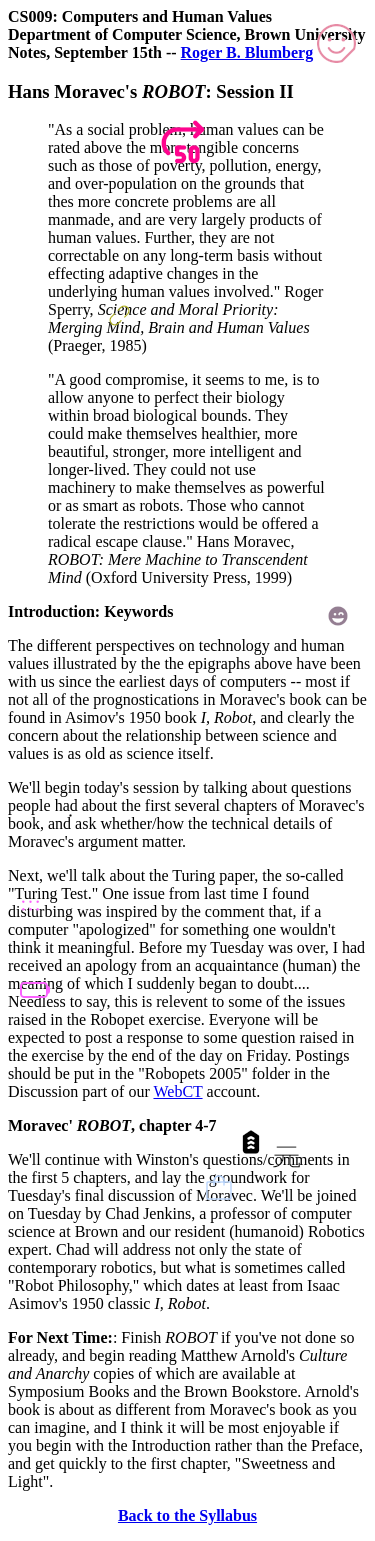 The width and height of the screenshot is (375, 1541). Describe the element at coordinates (286, 1157) in the screenshot. I see `view price in chinese yuan` at that location.